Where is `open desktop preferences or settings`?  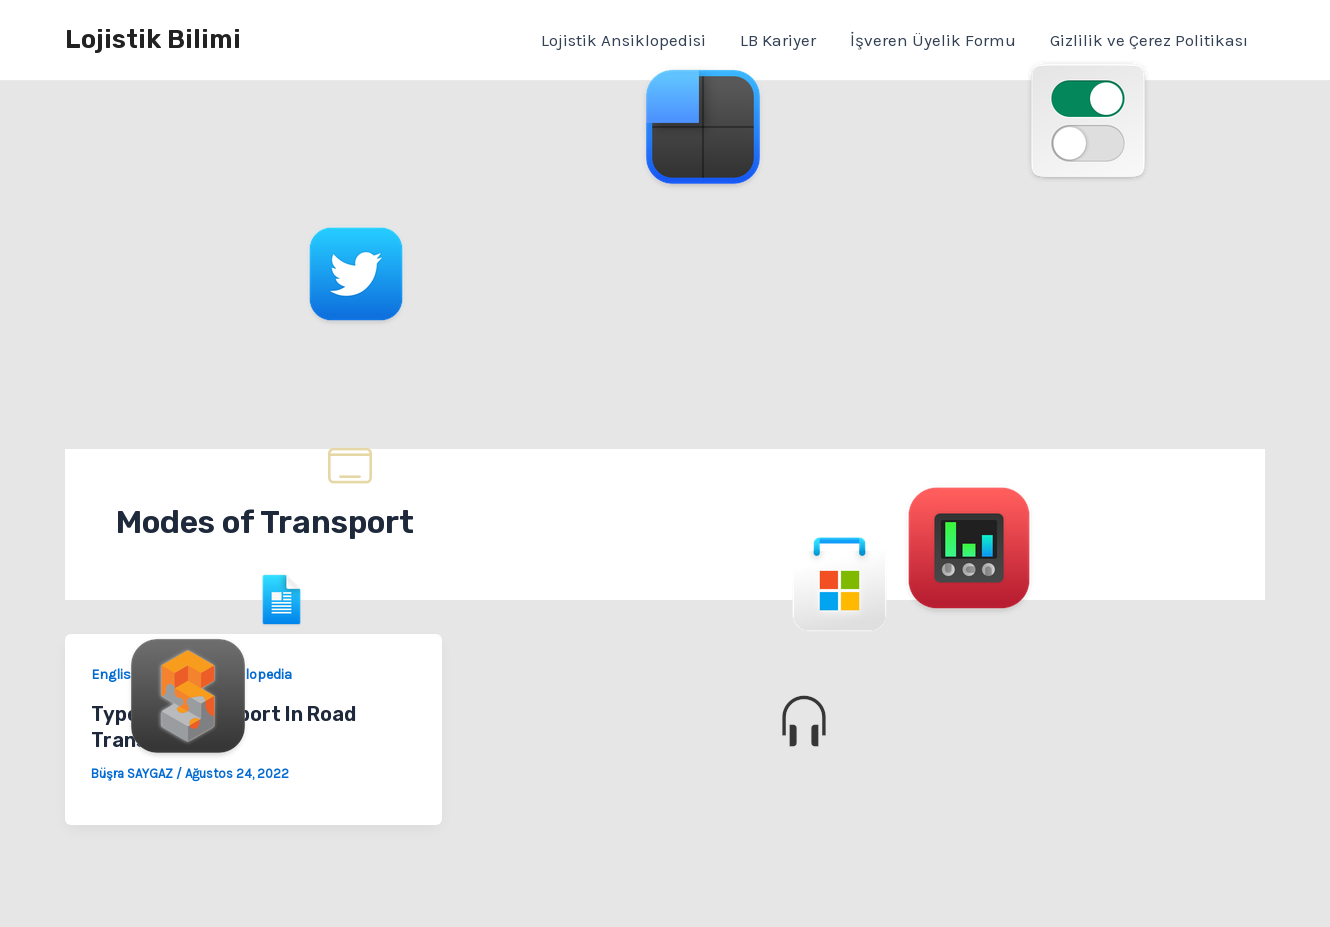
open desktop preferences or settings is located at coordinates (1088, 121).